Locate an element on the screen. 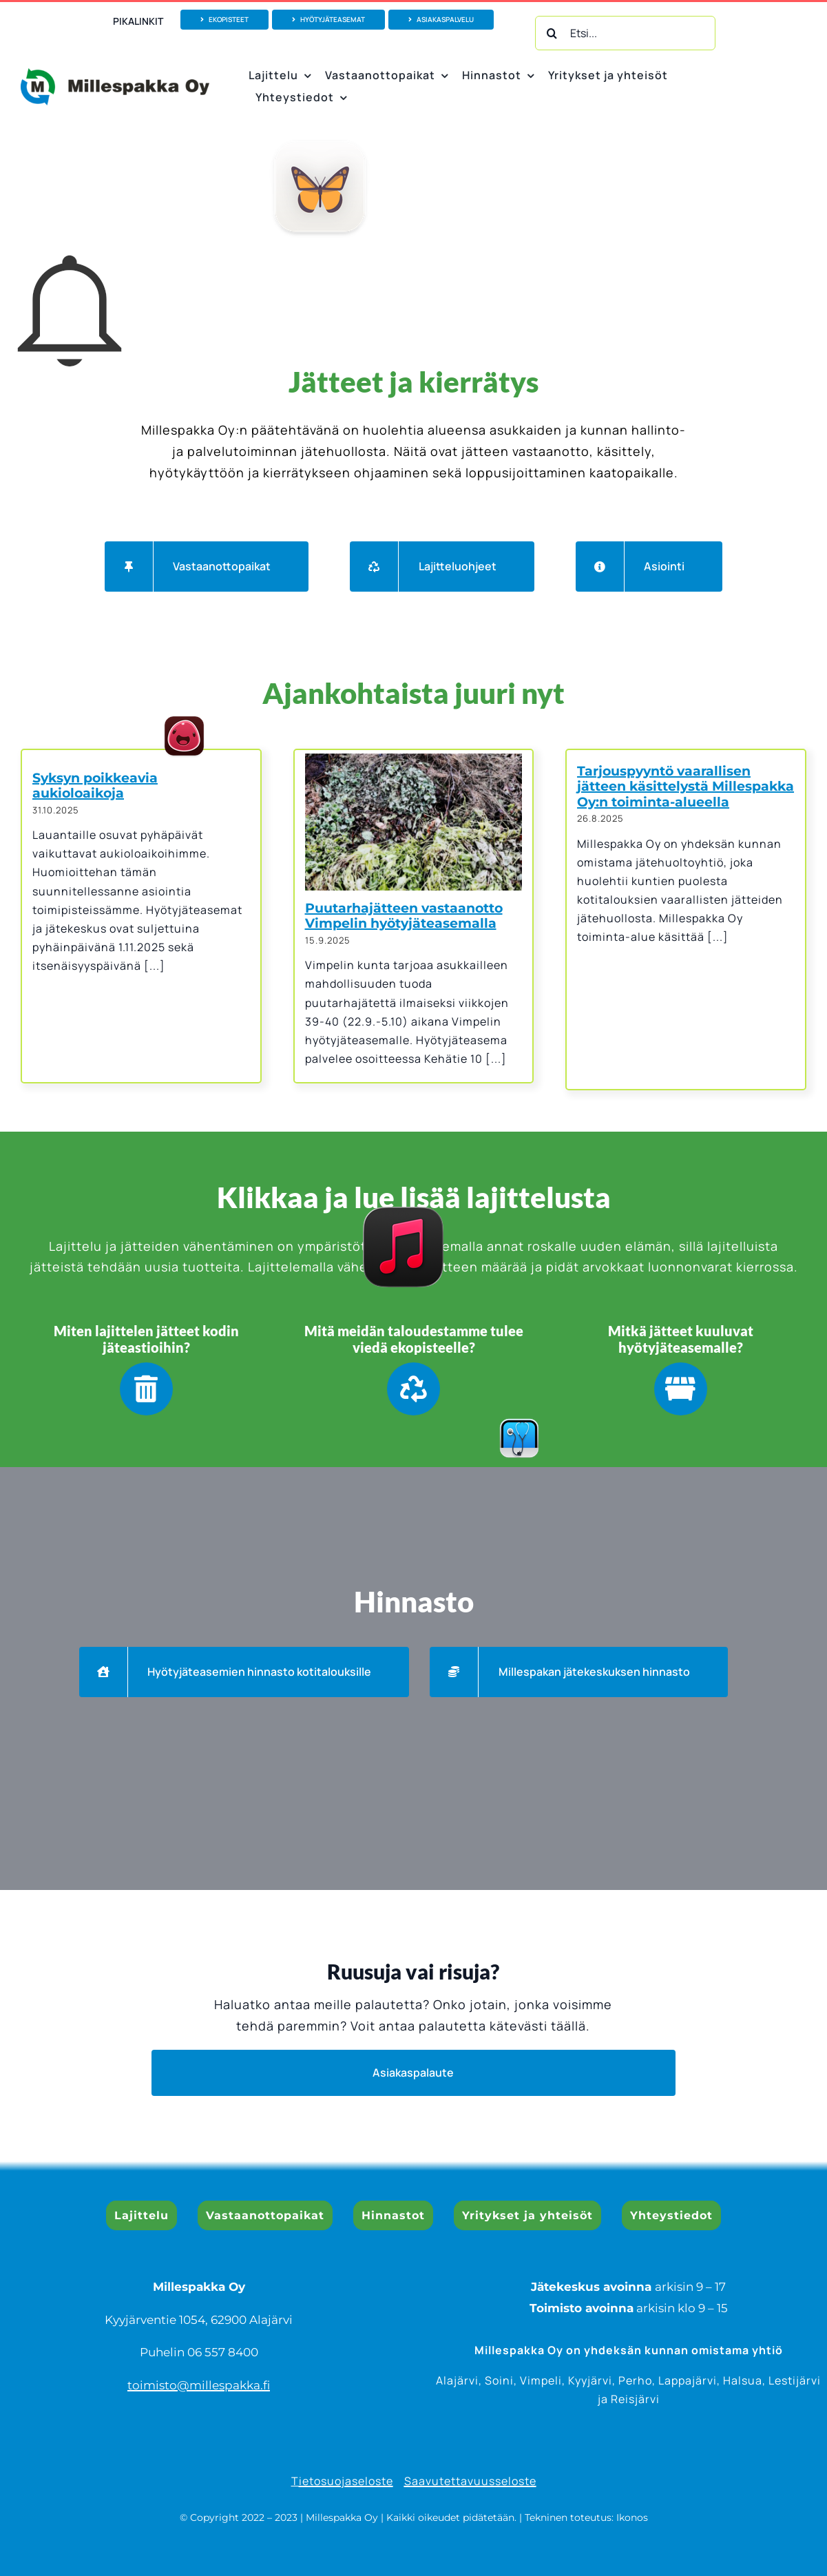  access notification settings is located at coordinates (70, 307).